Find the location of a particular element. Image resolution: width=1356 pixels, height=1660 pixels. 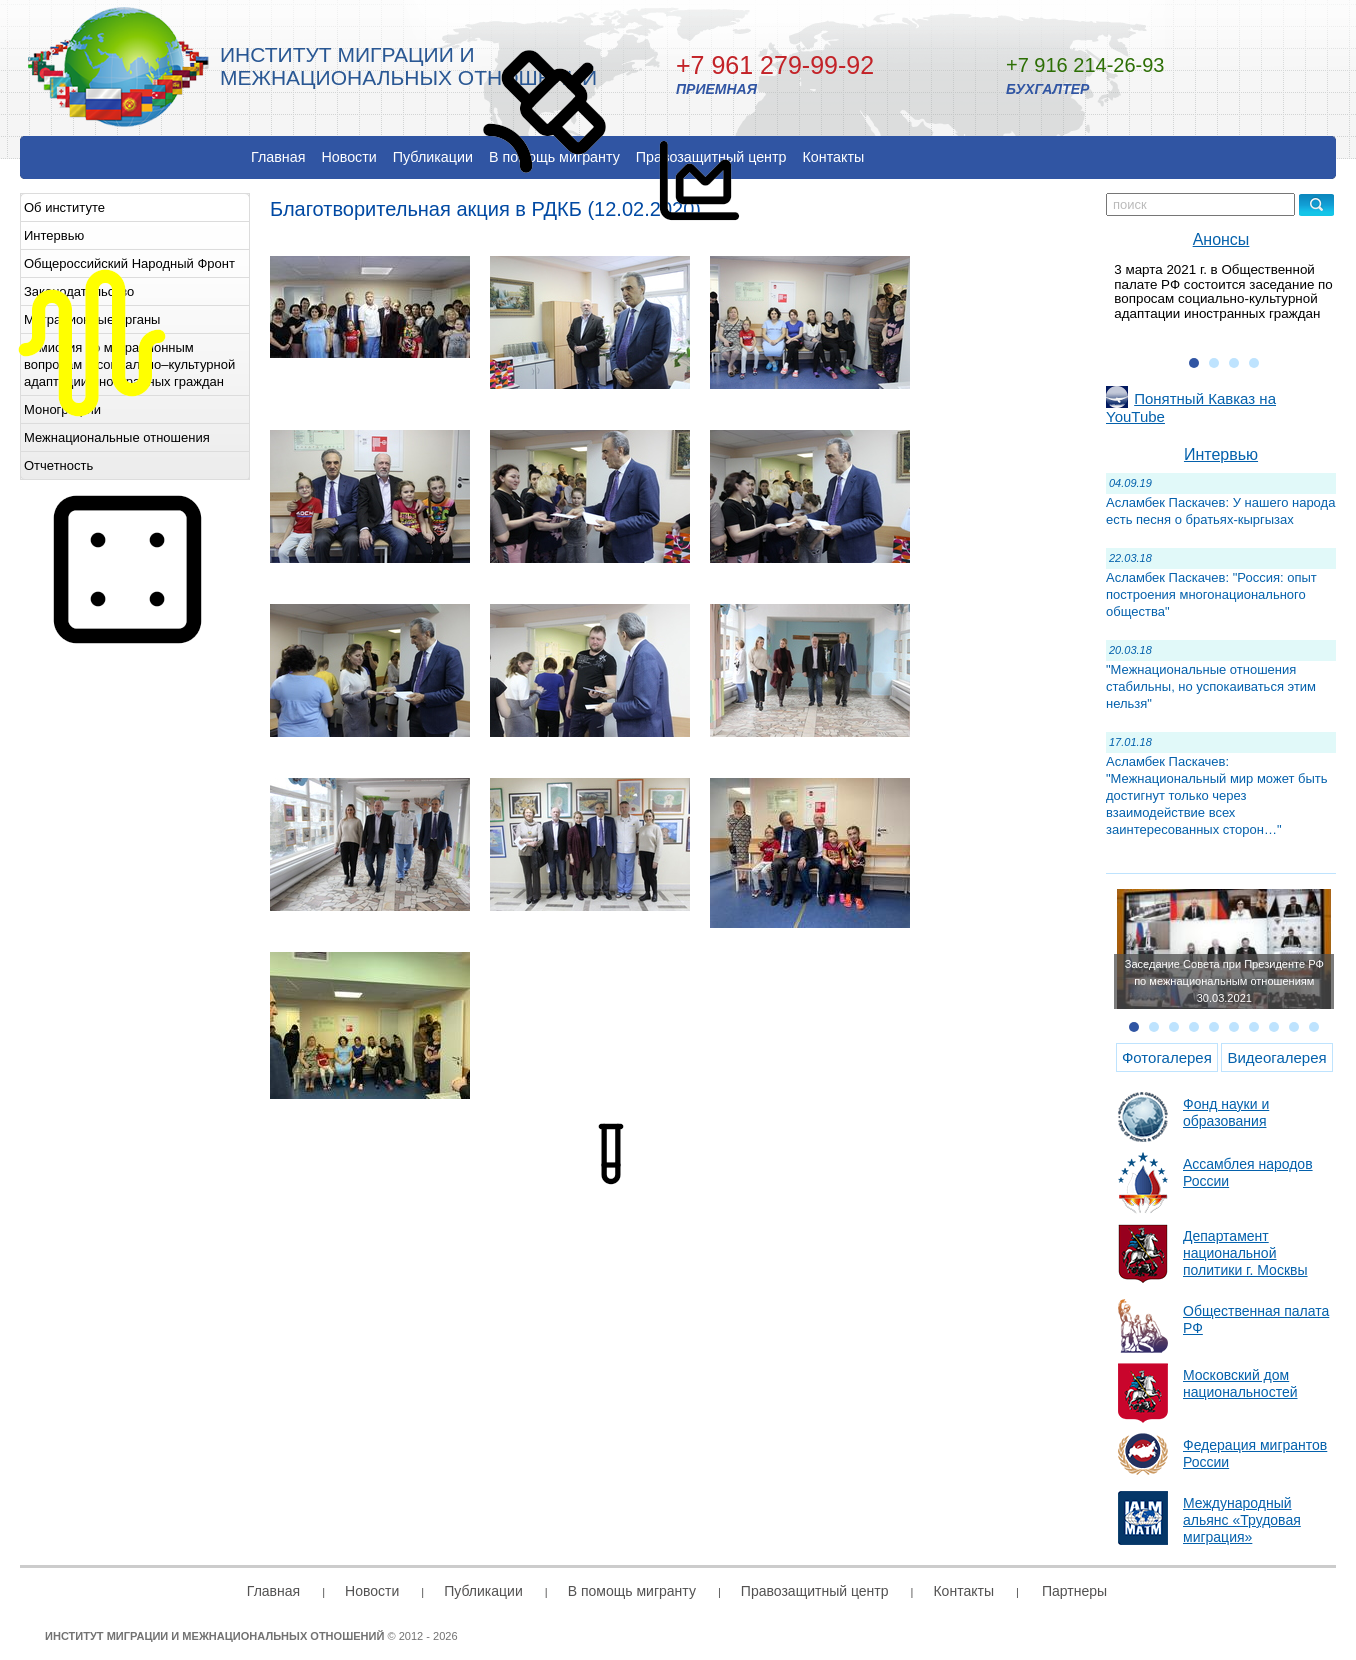

access satellite connection settings is located at coordinates (544, 111).